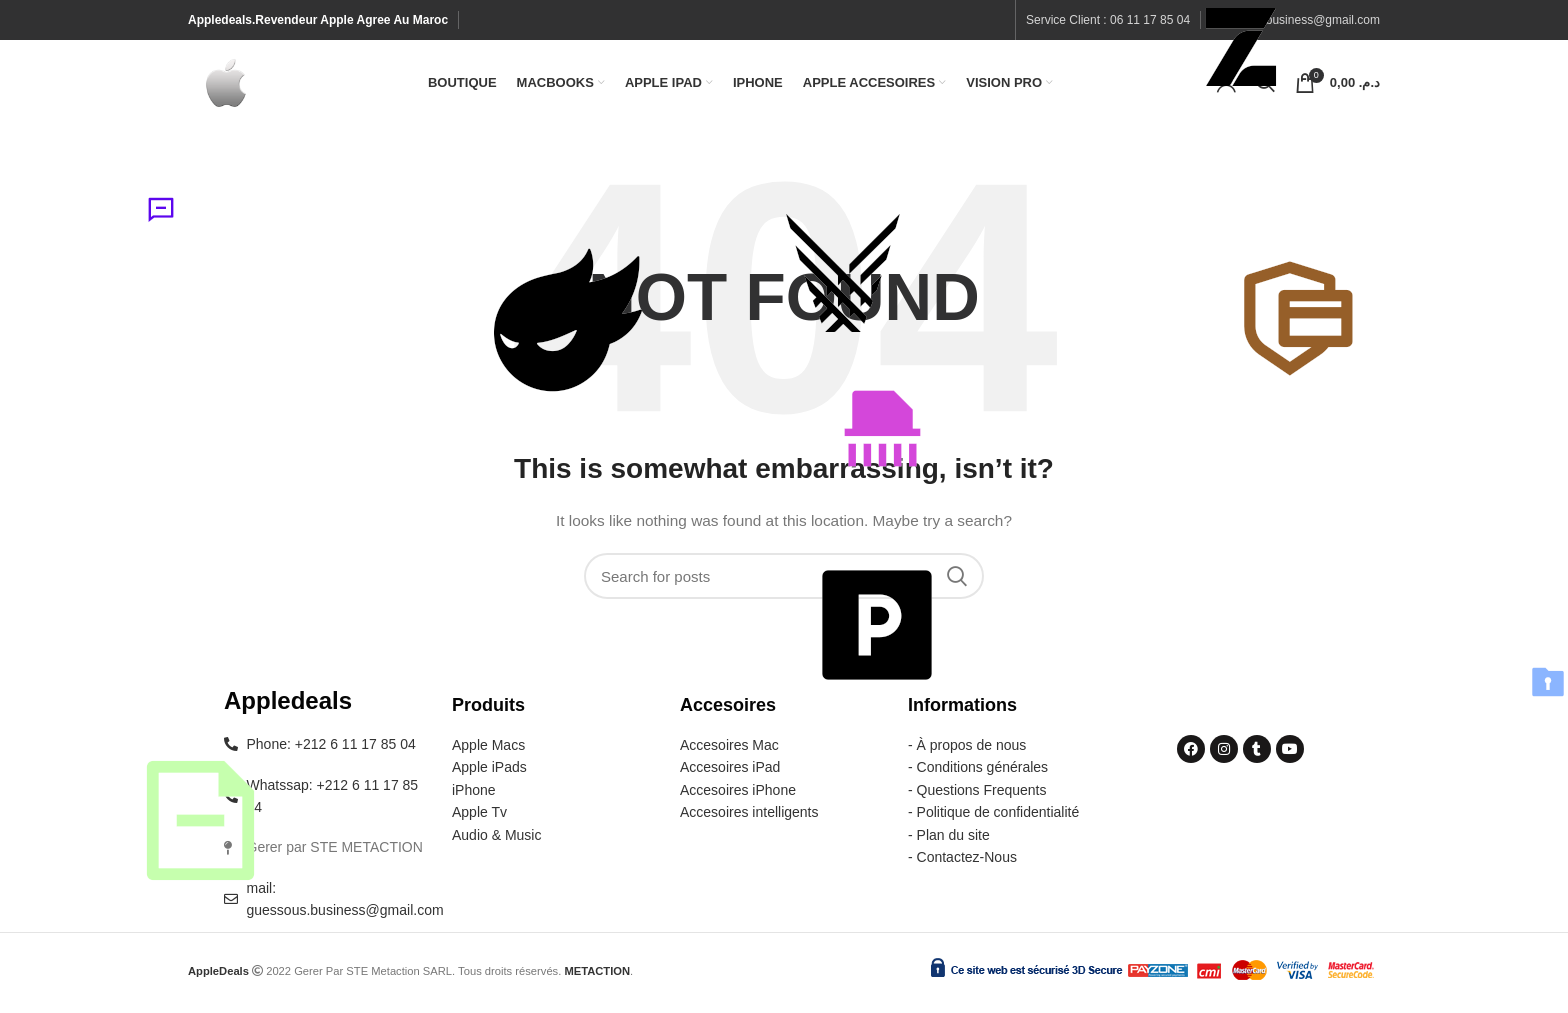 The width and height of the screenshot is (1568, 1013). I want to click on indicates secure payment or transaction protection, so click(1295, 318).